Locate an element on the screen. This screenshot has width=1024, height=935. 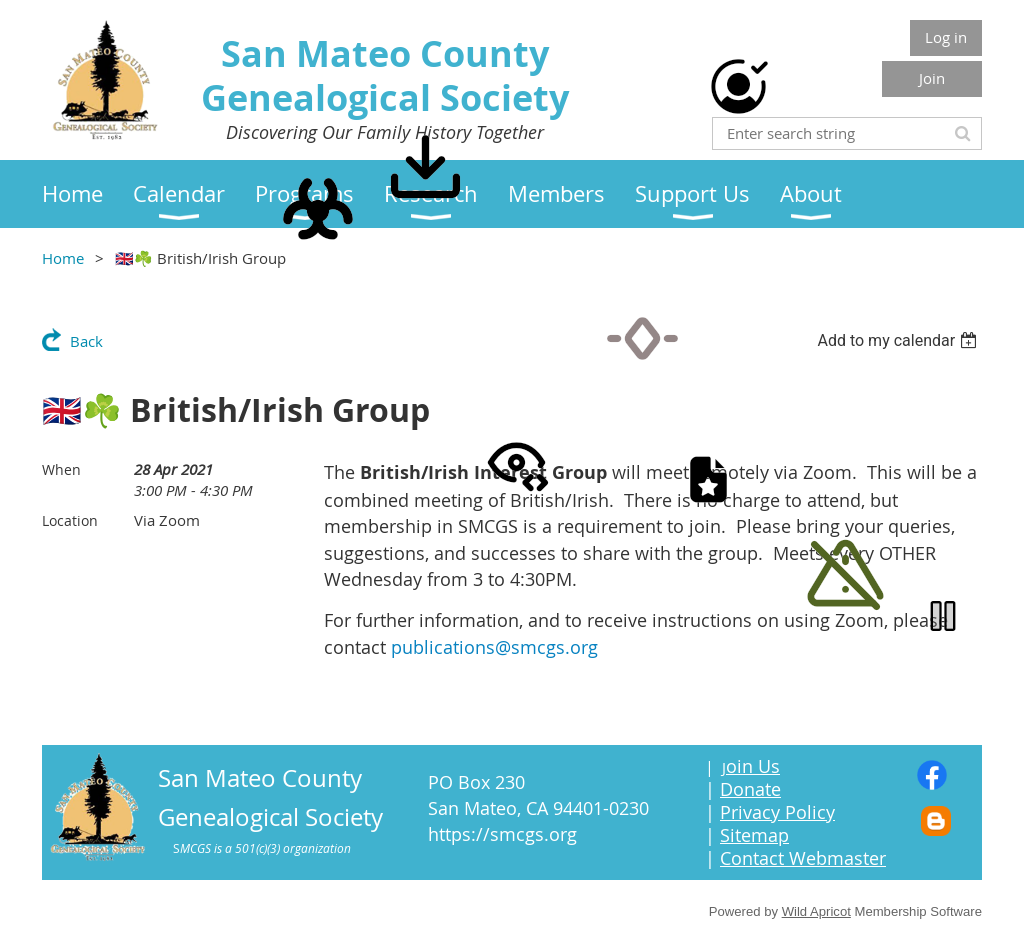
download a file or document is located at coordinates (425, 168).